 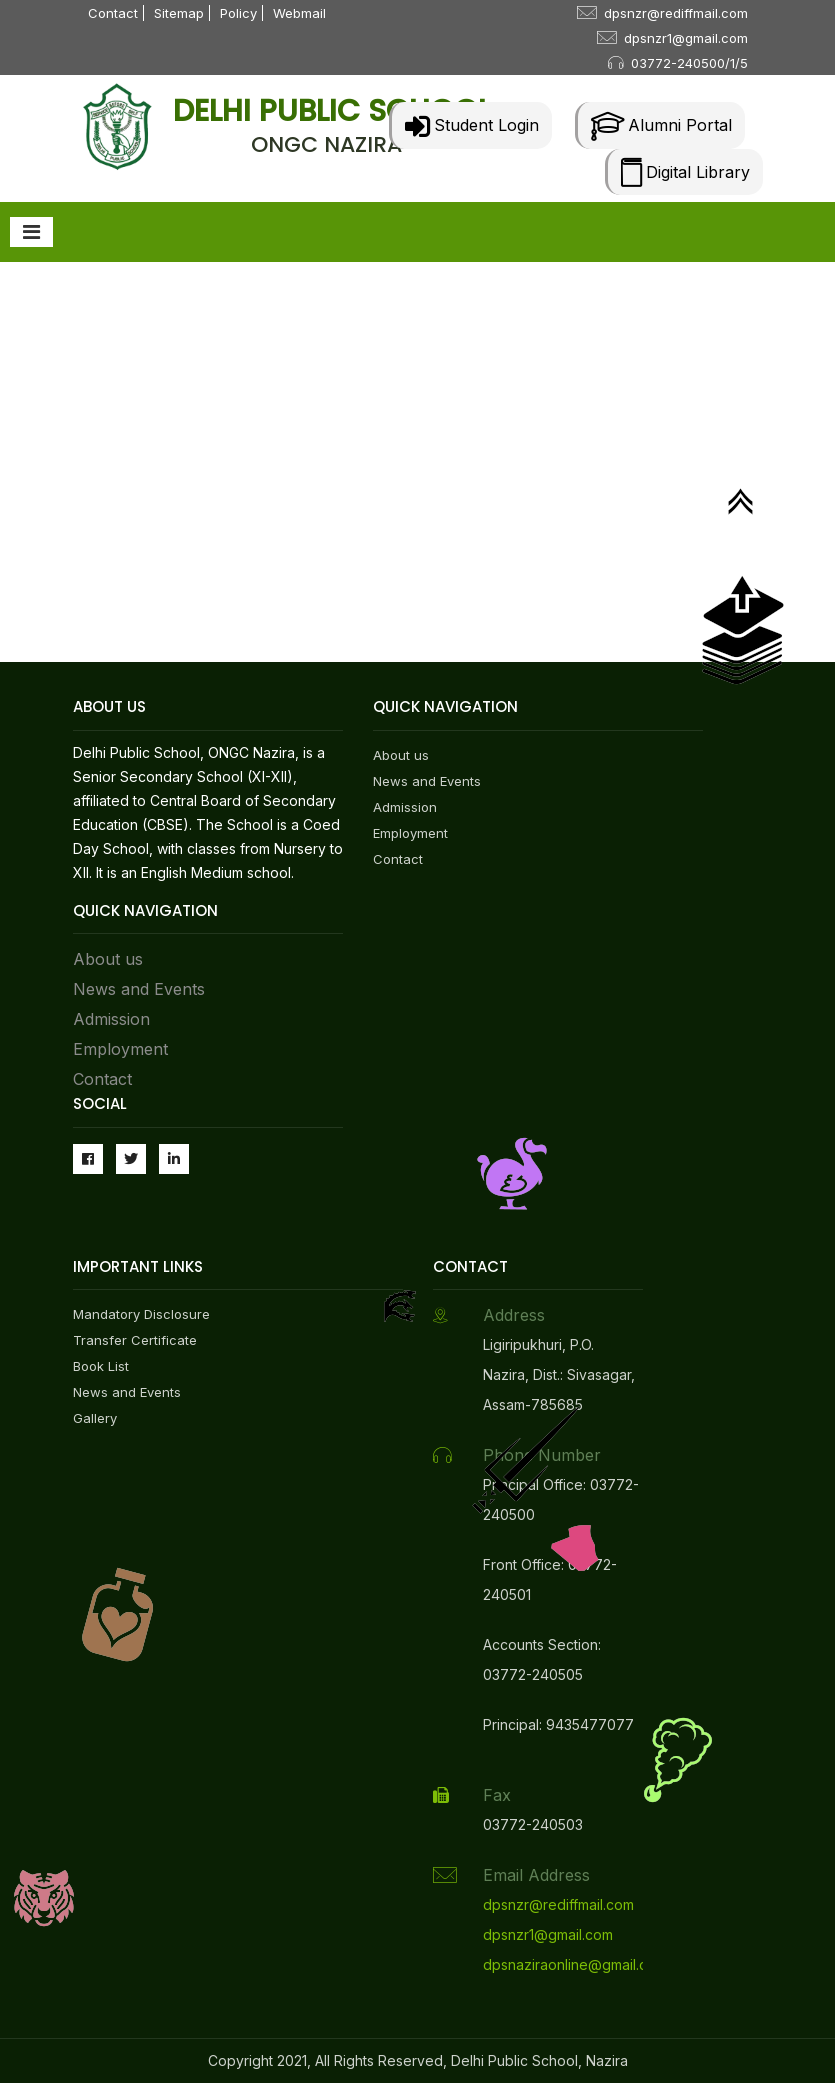 I want to click on activate smoke bomb ability in game, so click(x=678, y=1760).